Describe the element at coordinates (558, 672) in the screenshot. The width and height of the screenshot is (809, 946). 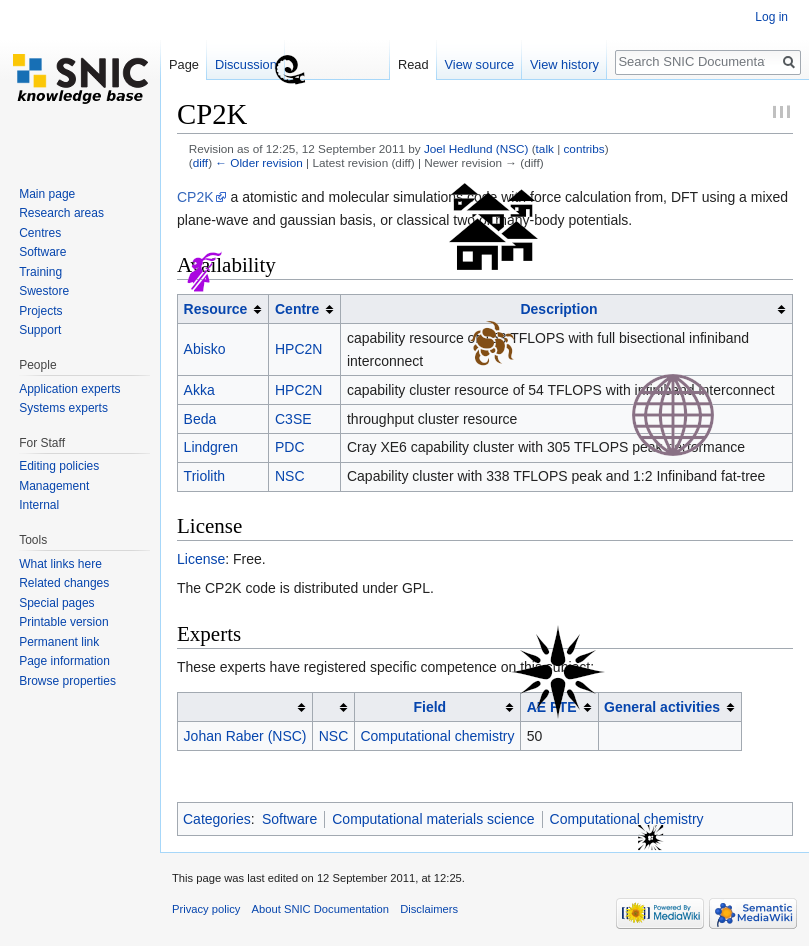
I see `indicates a hazard or danger zone in gameplay` at that location.